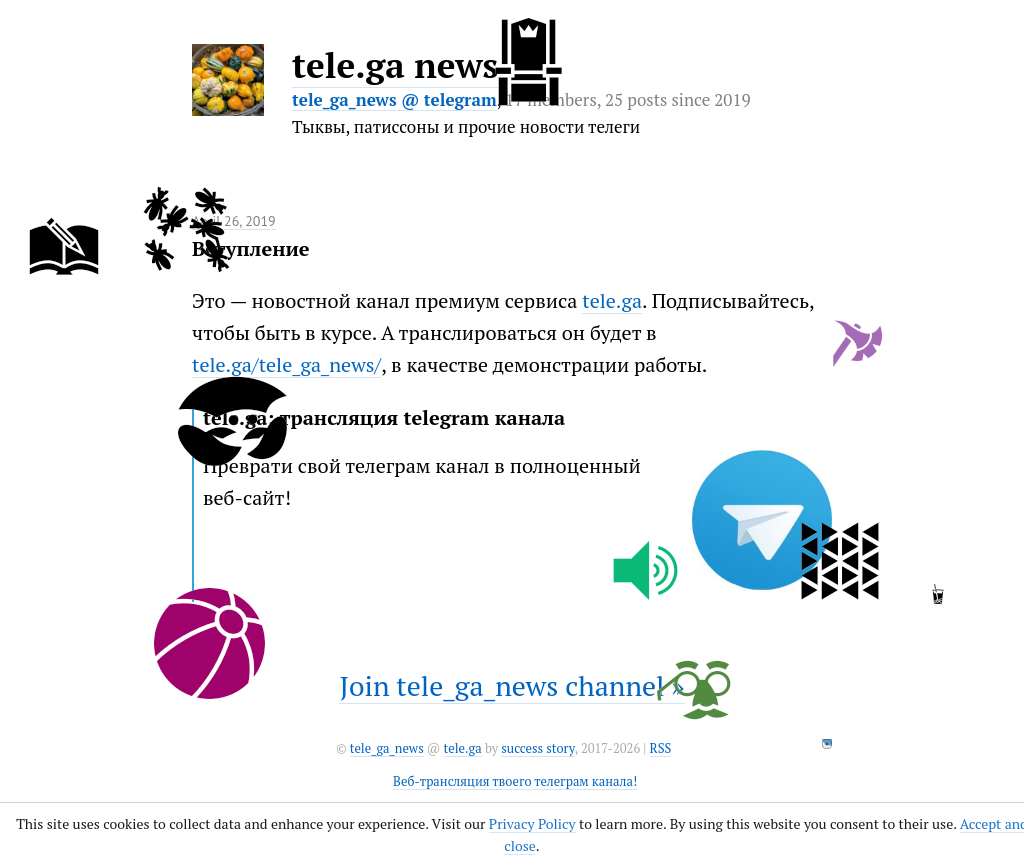  What do you see at coordinates (528, 61) in the screenshot?
I see `access throne room or royal court in game` at bounding box center [528, 61].